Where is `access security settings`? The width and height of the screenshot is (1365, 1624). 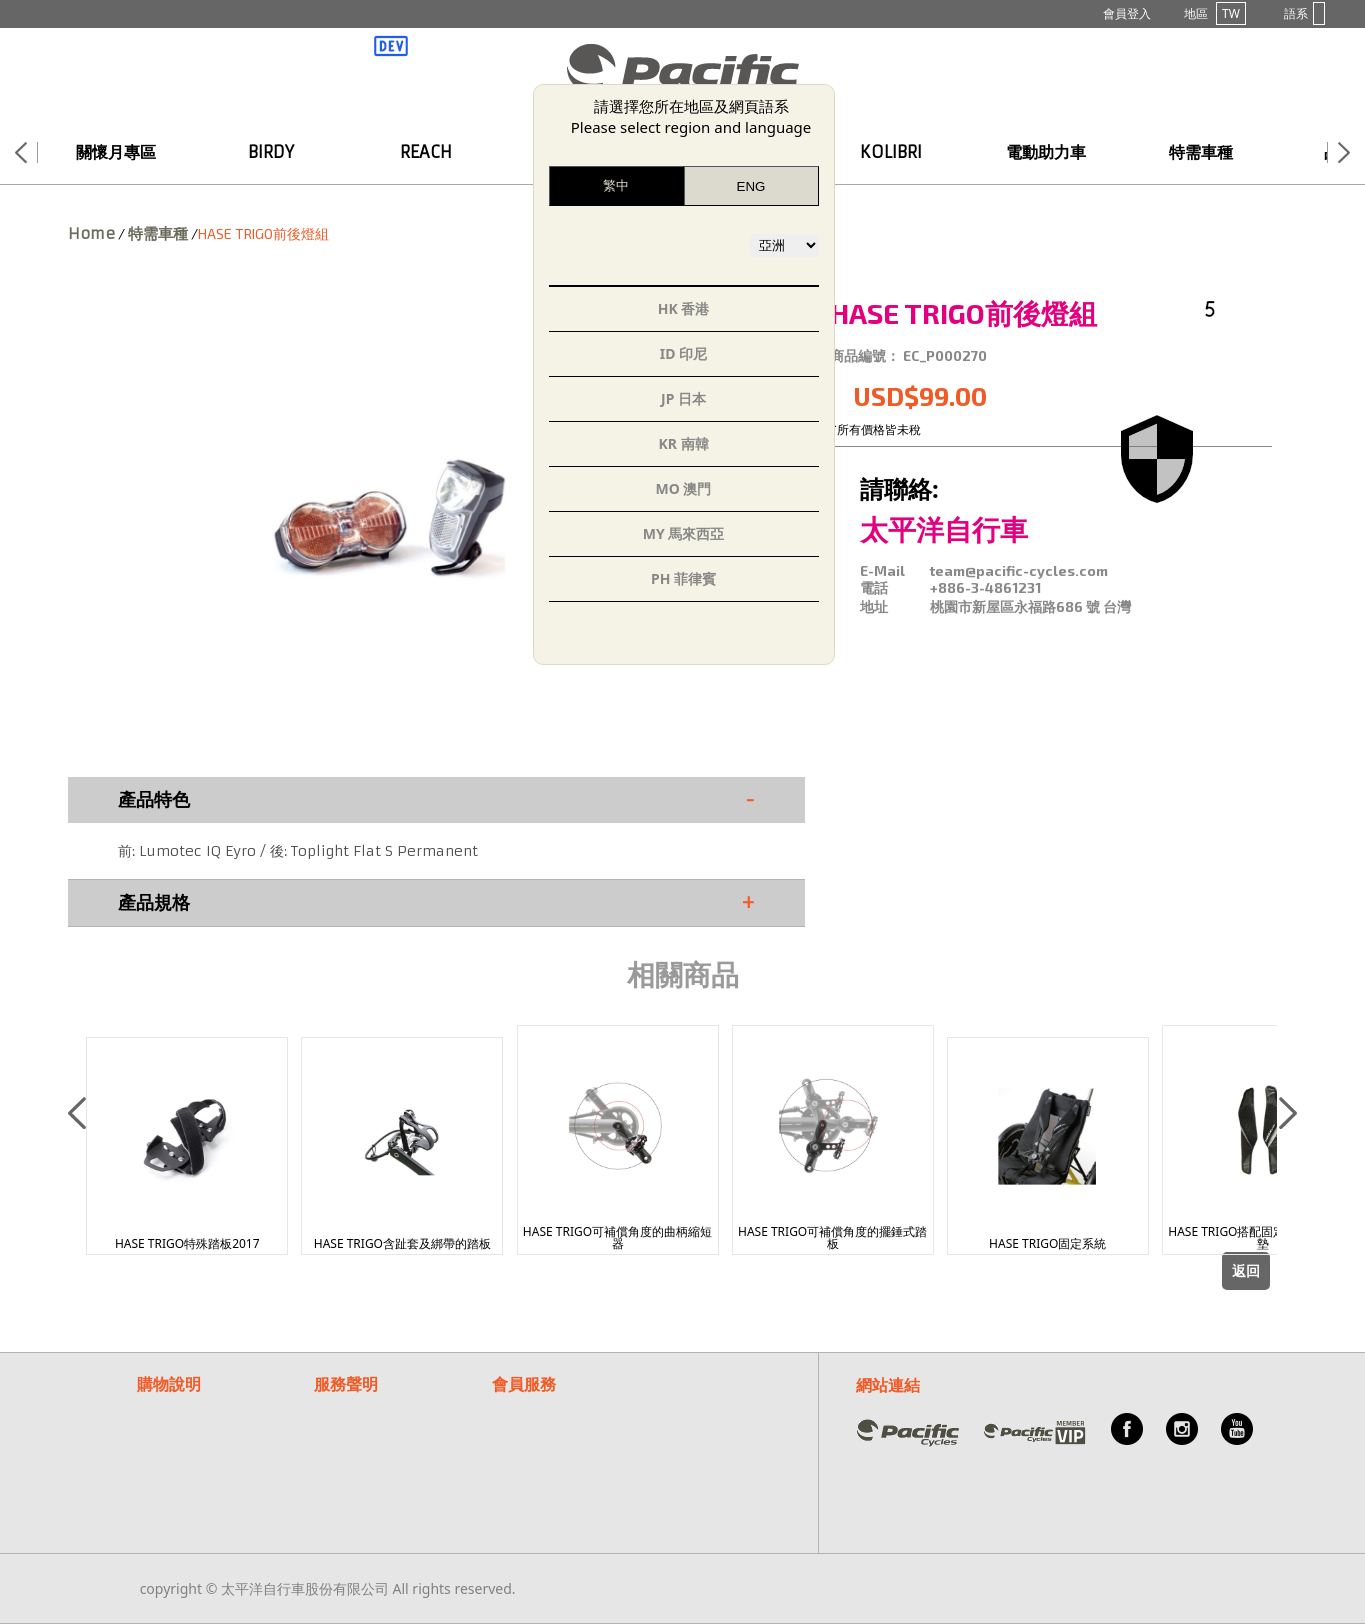
access security settings is located at coordinates (1157, 459).